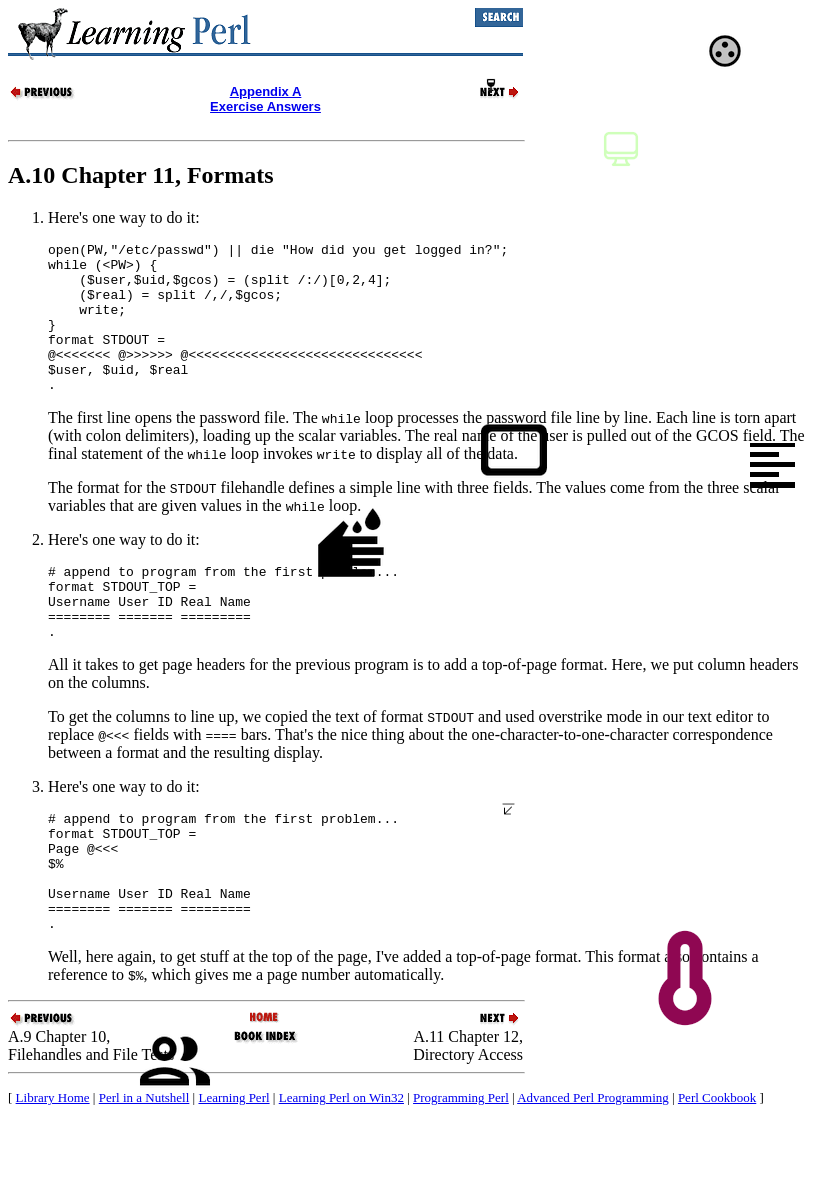 Image resolution: width=826 pixels, height=1191 pixels. What do you see at coordinates (725, 51) in the screenshot?
I see `view team or group workspace` at bounding box center [725, 51].